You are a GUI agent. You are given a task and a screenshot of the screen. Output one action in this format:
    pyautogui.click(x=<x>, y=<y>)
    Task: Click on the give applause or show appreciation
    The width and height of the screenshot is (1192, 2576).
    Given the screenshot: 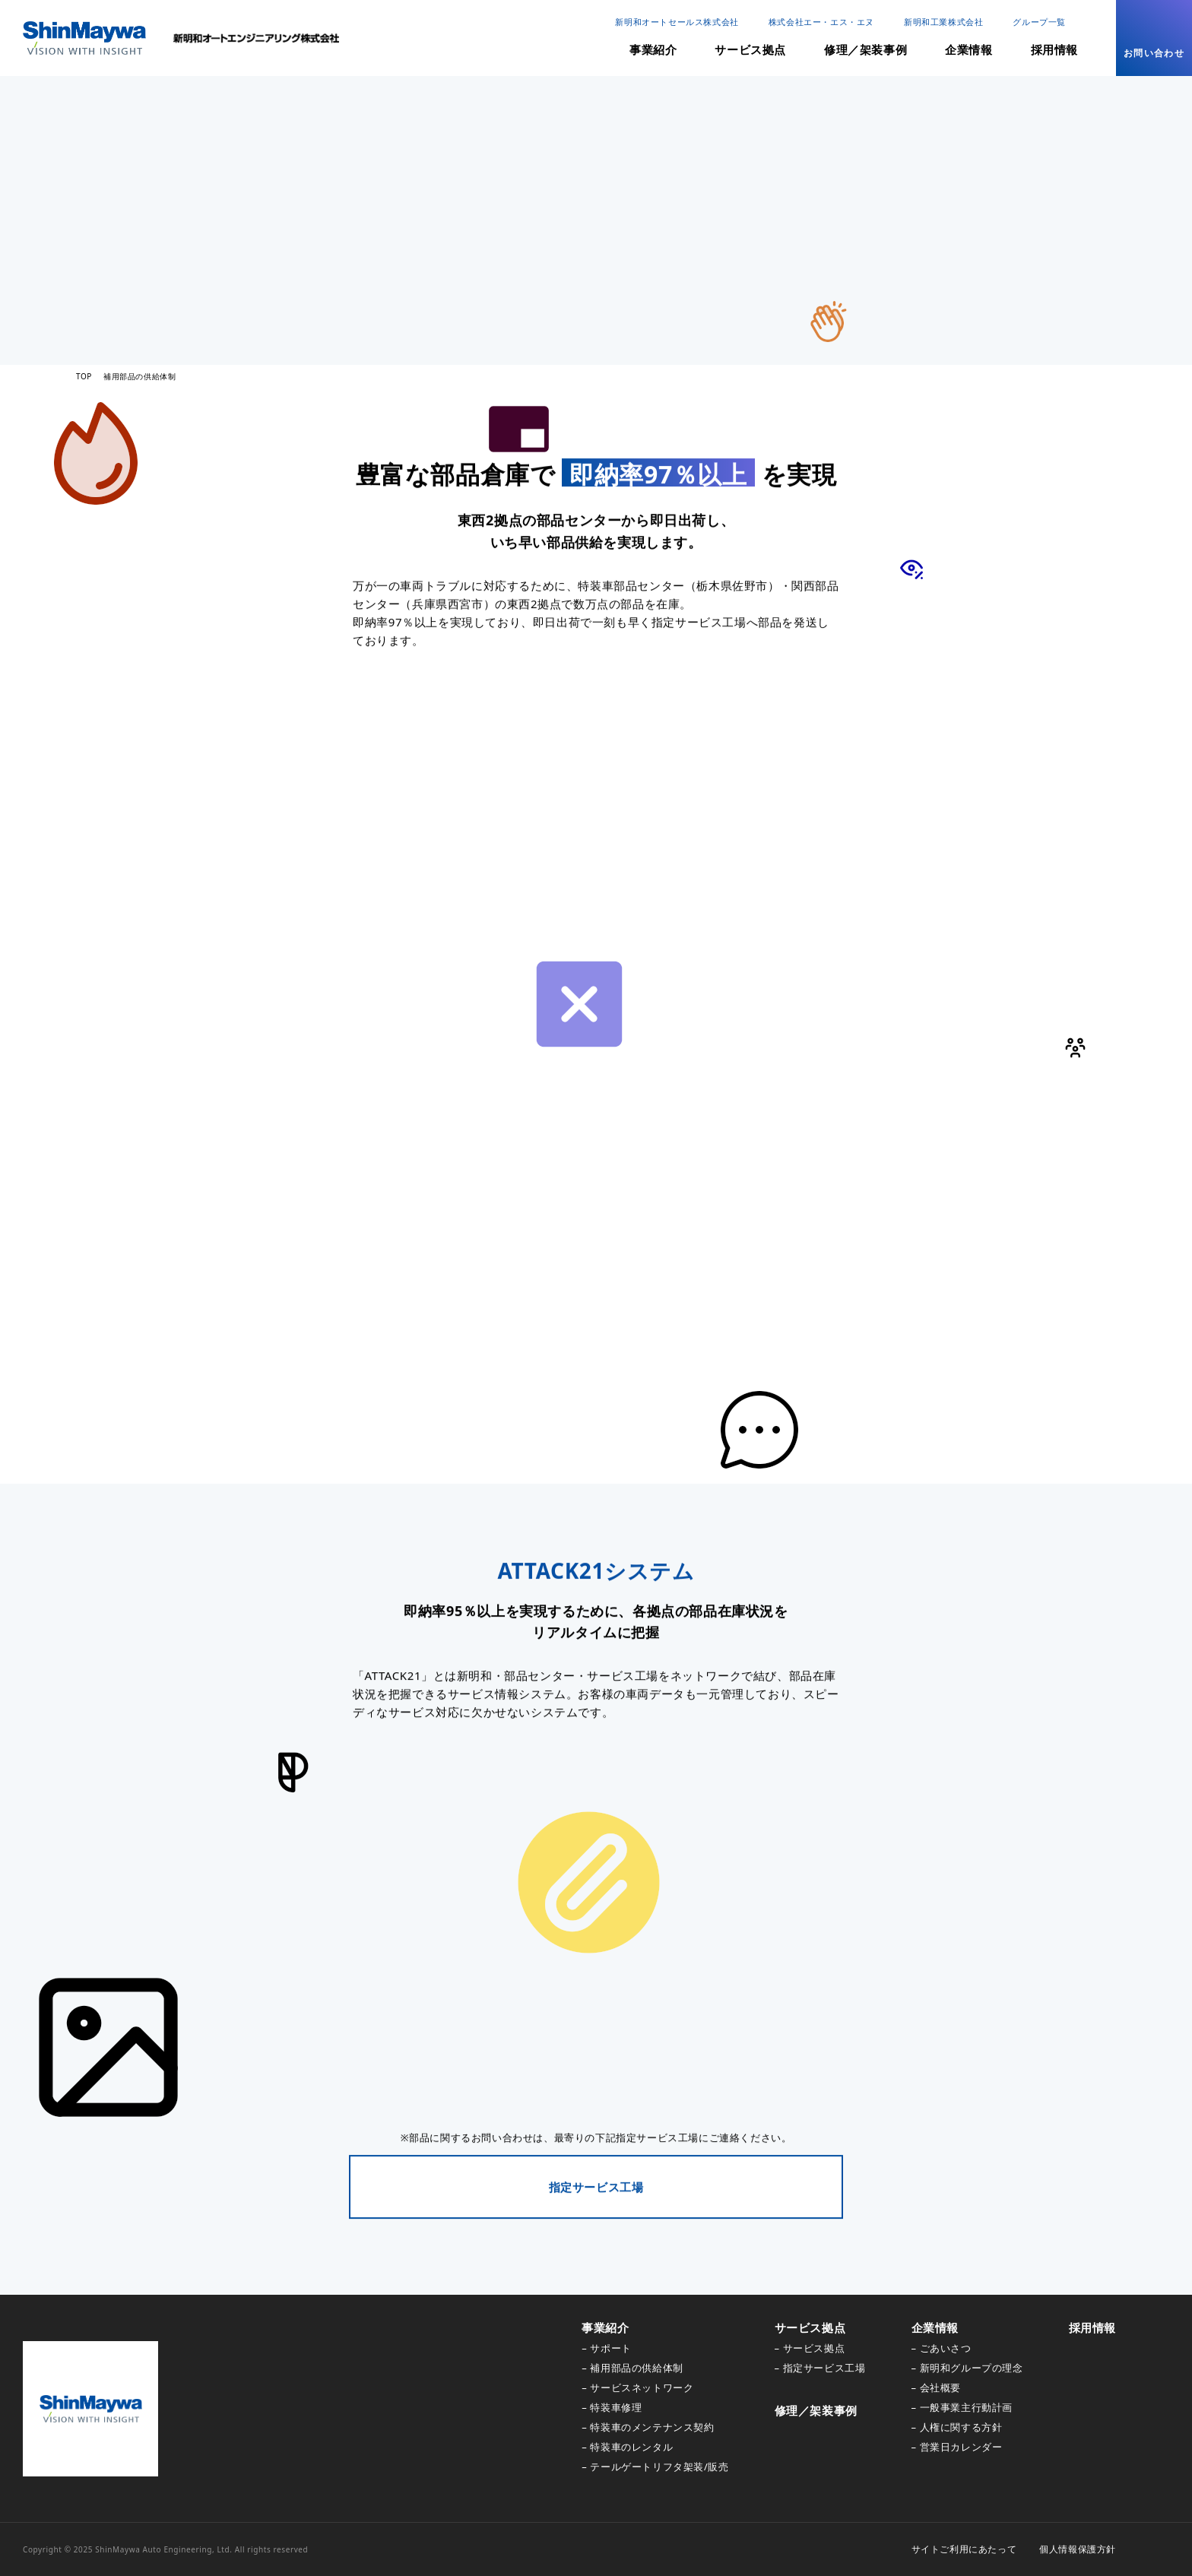 What is the action you would take?
    pyautogui.click(x=828, y=322)
    